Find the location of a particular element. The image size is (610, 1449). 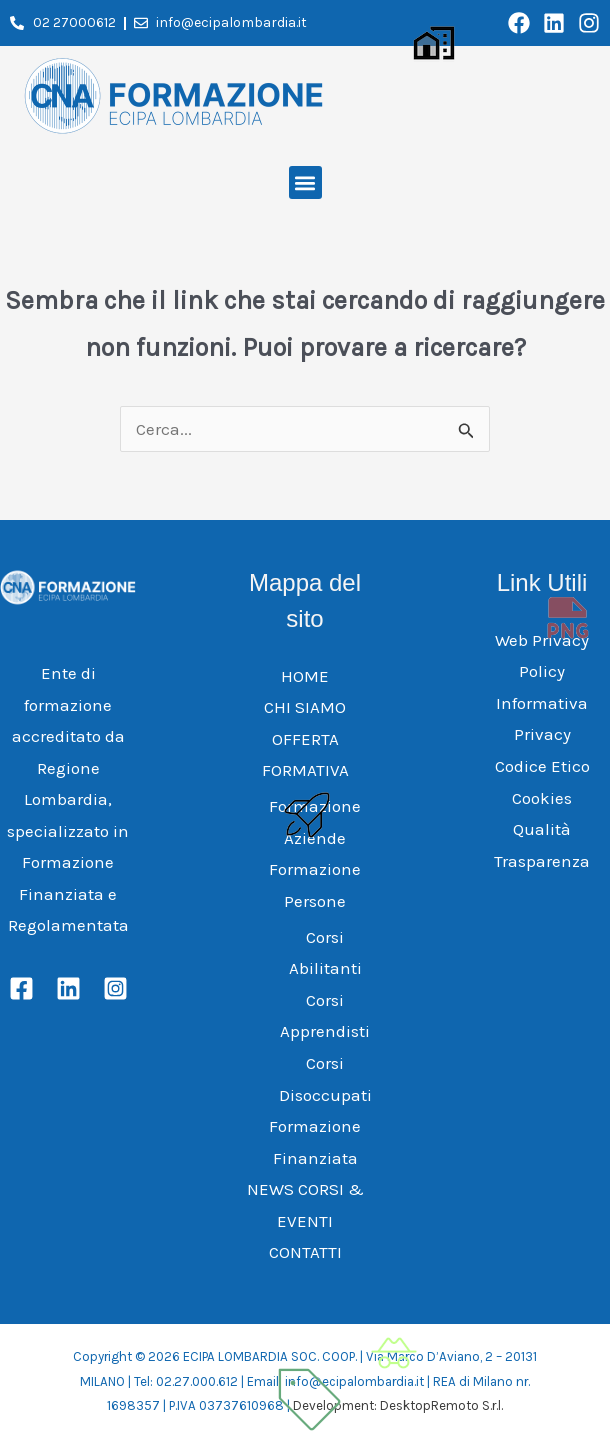

add or manage tags for an item is located at coordinates (306, 1396).